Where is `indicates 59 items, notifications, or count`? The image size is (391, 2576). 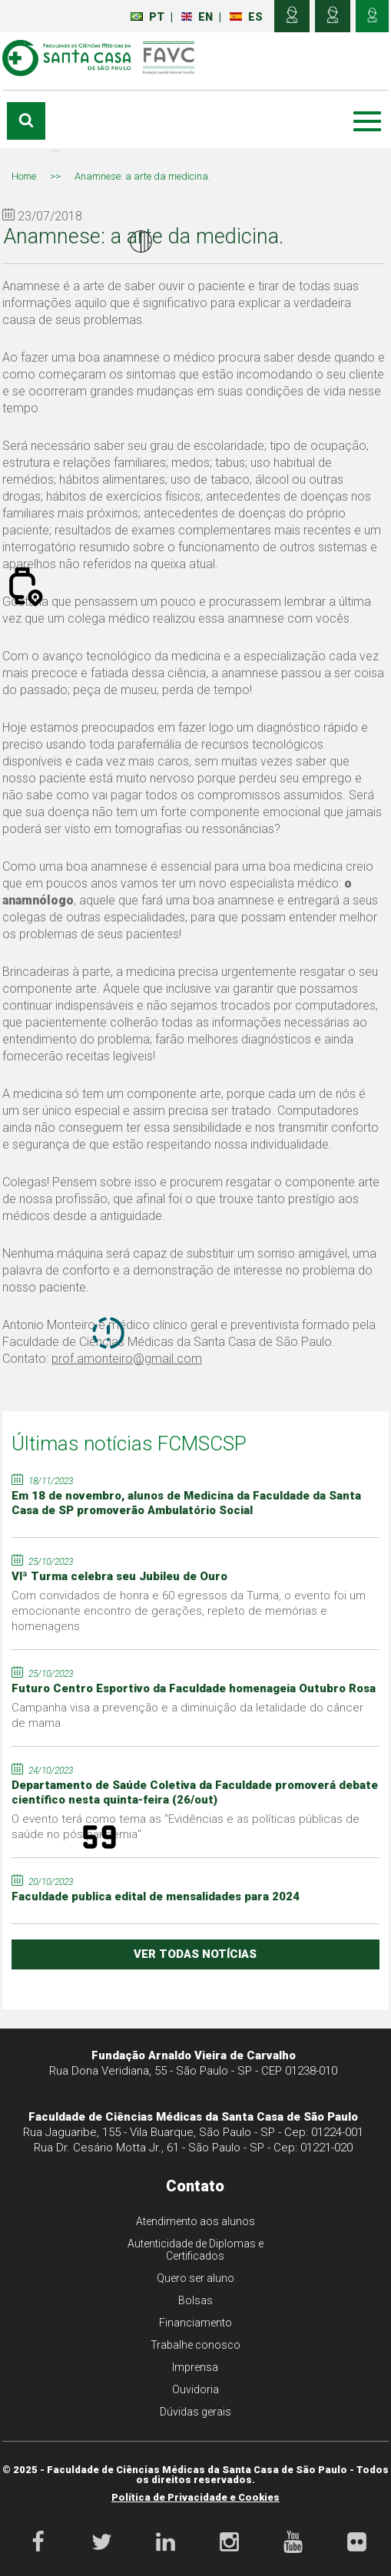
indicates 59 items, notifications, or count is located at coordinates (99, 1837).